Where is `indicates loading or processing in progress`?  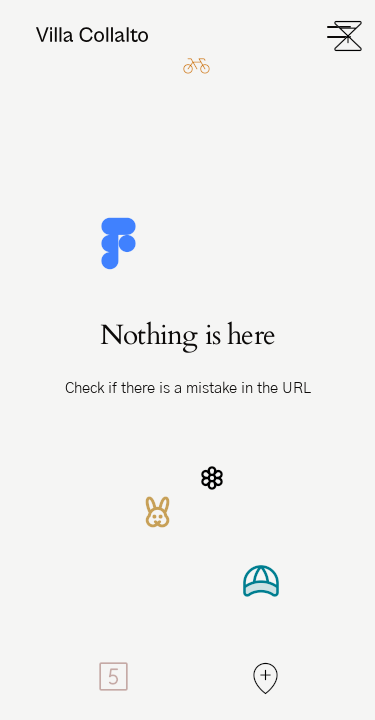
indicates loading or processing in progress is located at coordinates (348, 36).